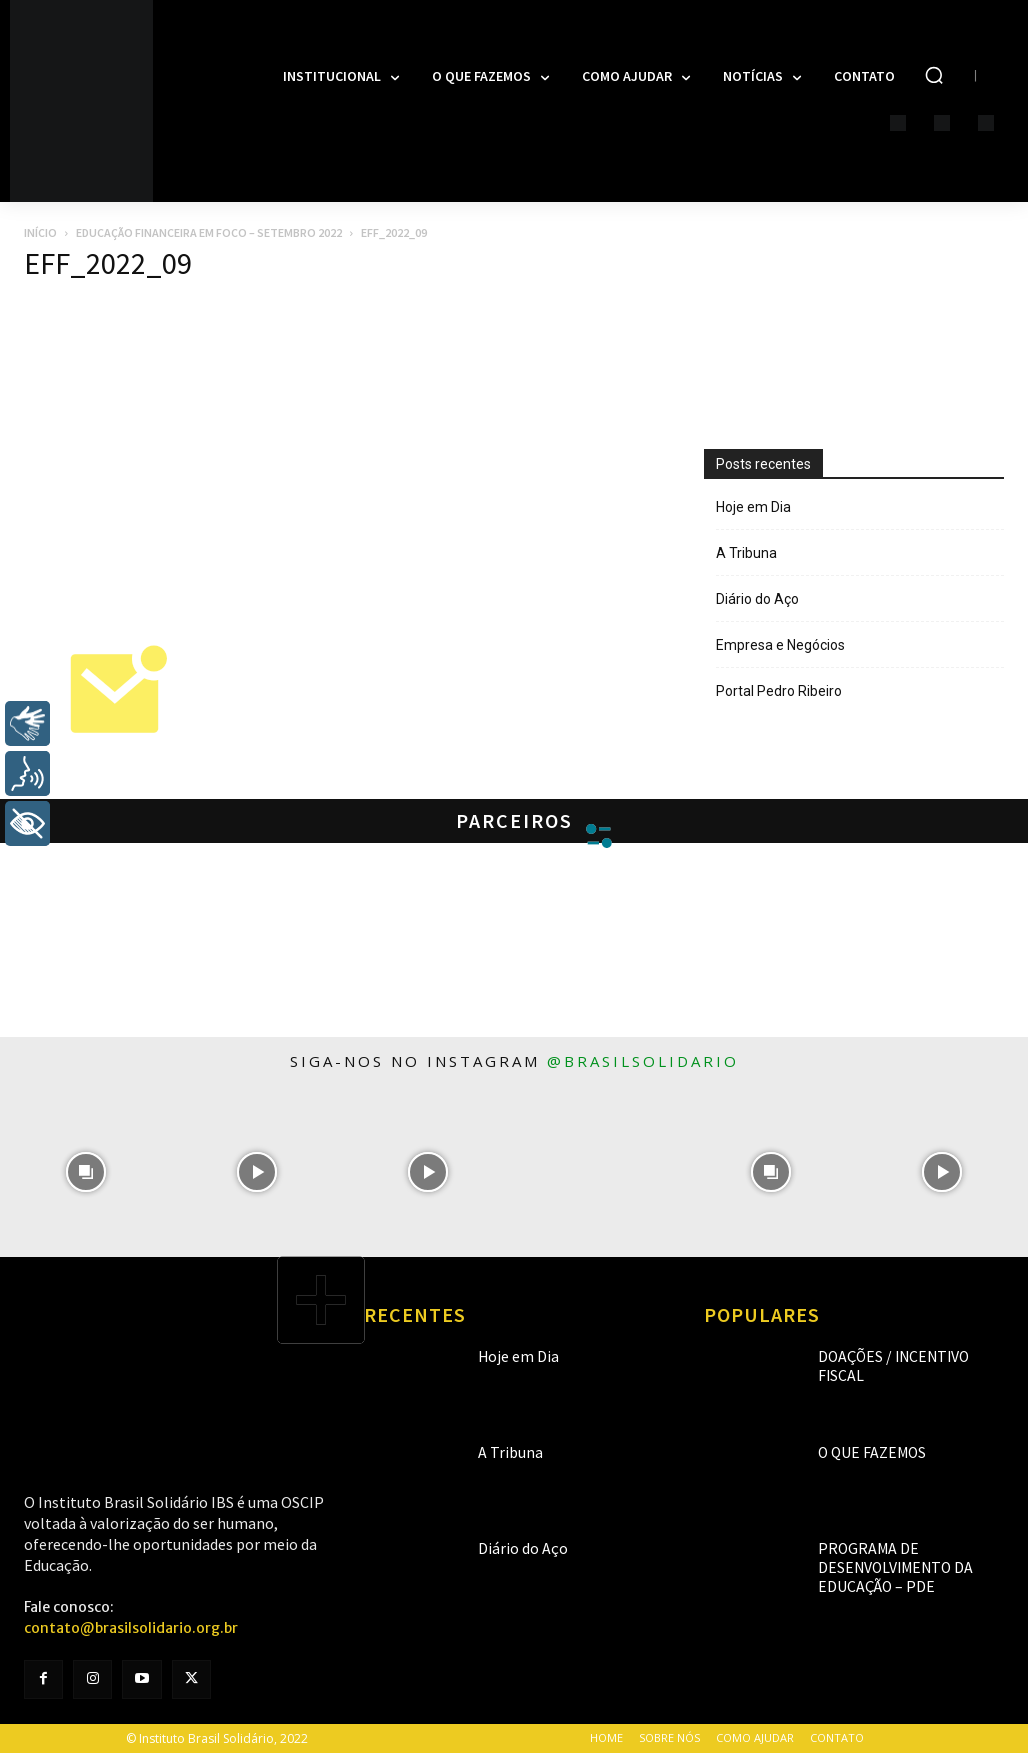 This screenshot has height=1753, width=1028. Describe the element at coordinates (321, 1300) in the screenshot. I see `add a new item or content` at that location.